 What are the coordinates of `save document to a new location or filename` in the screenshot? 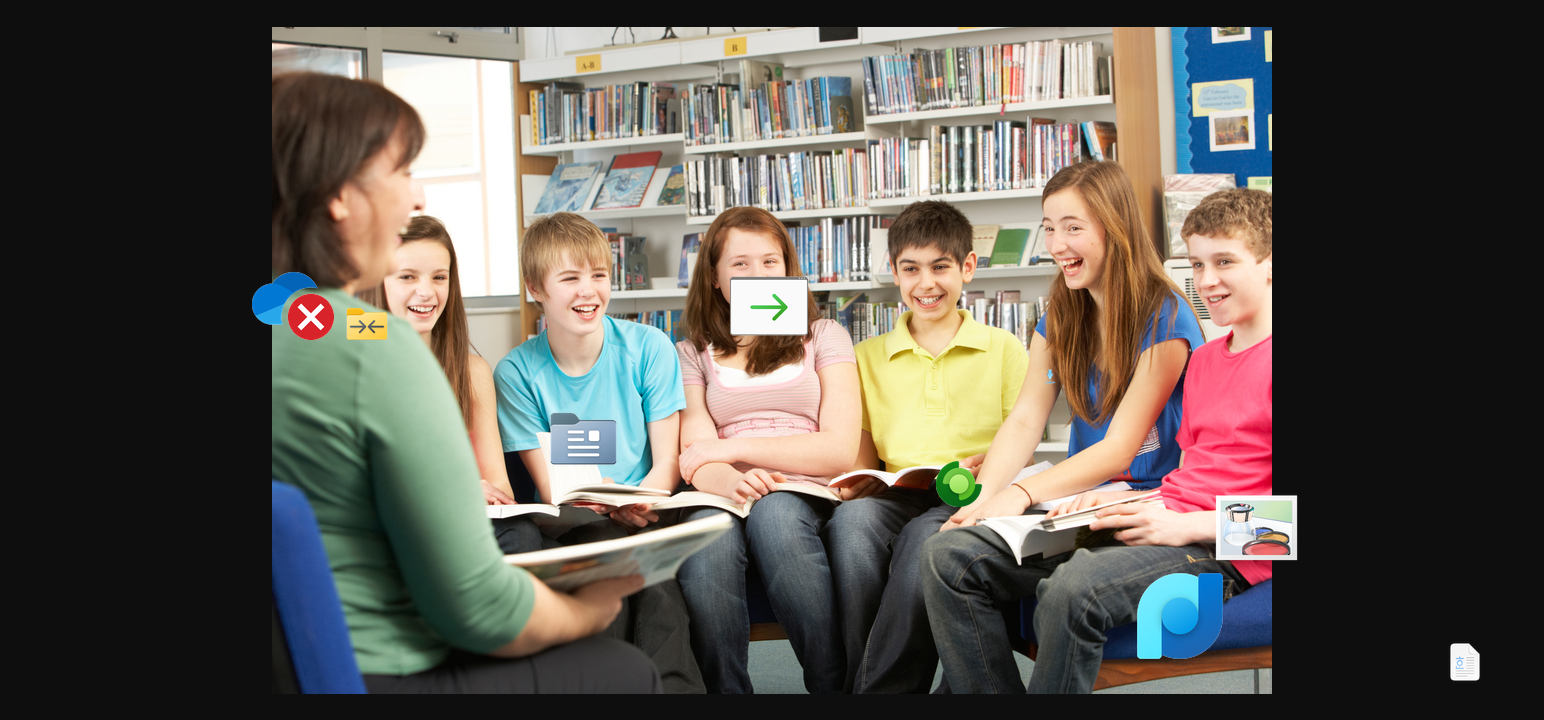 It's located at (1050, 375).